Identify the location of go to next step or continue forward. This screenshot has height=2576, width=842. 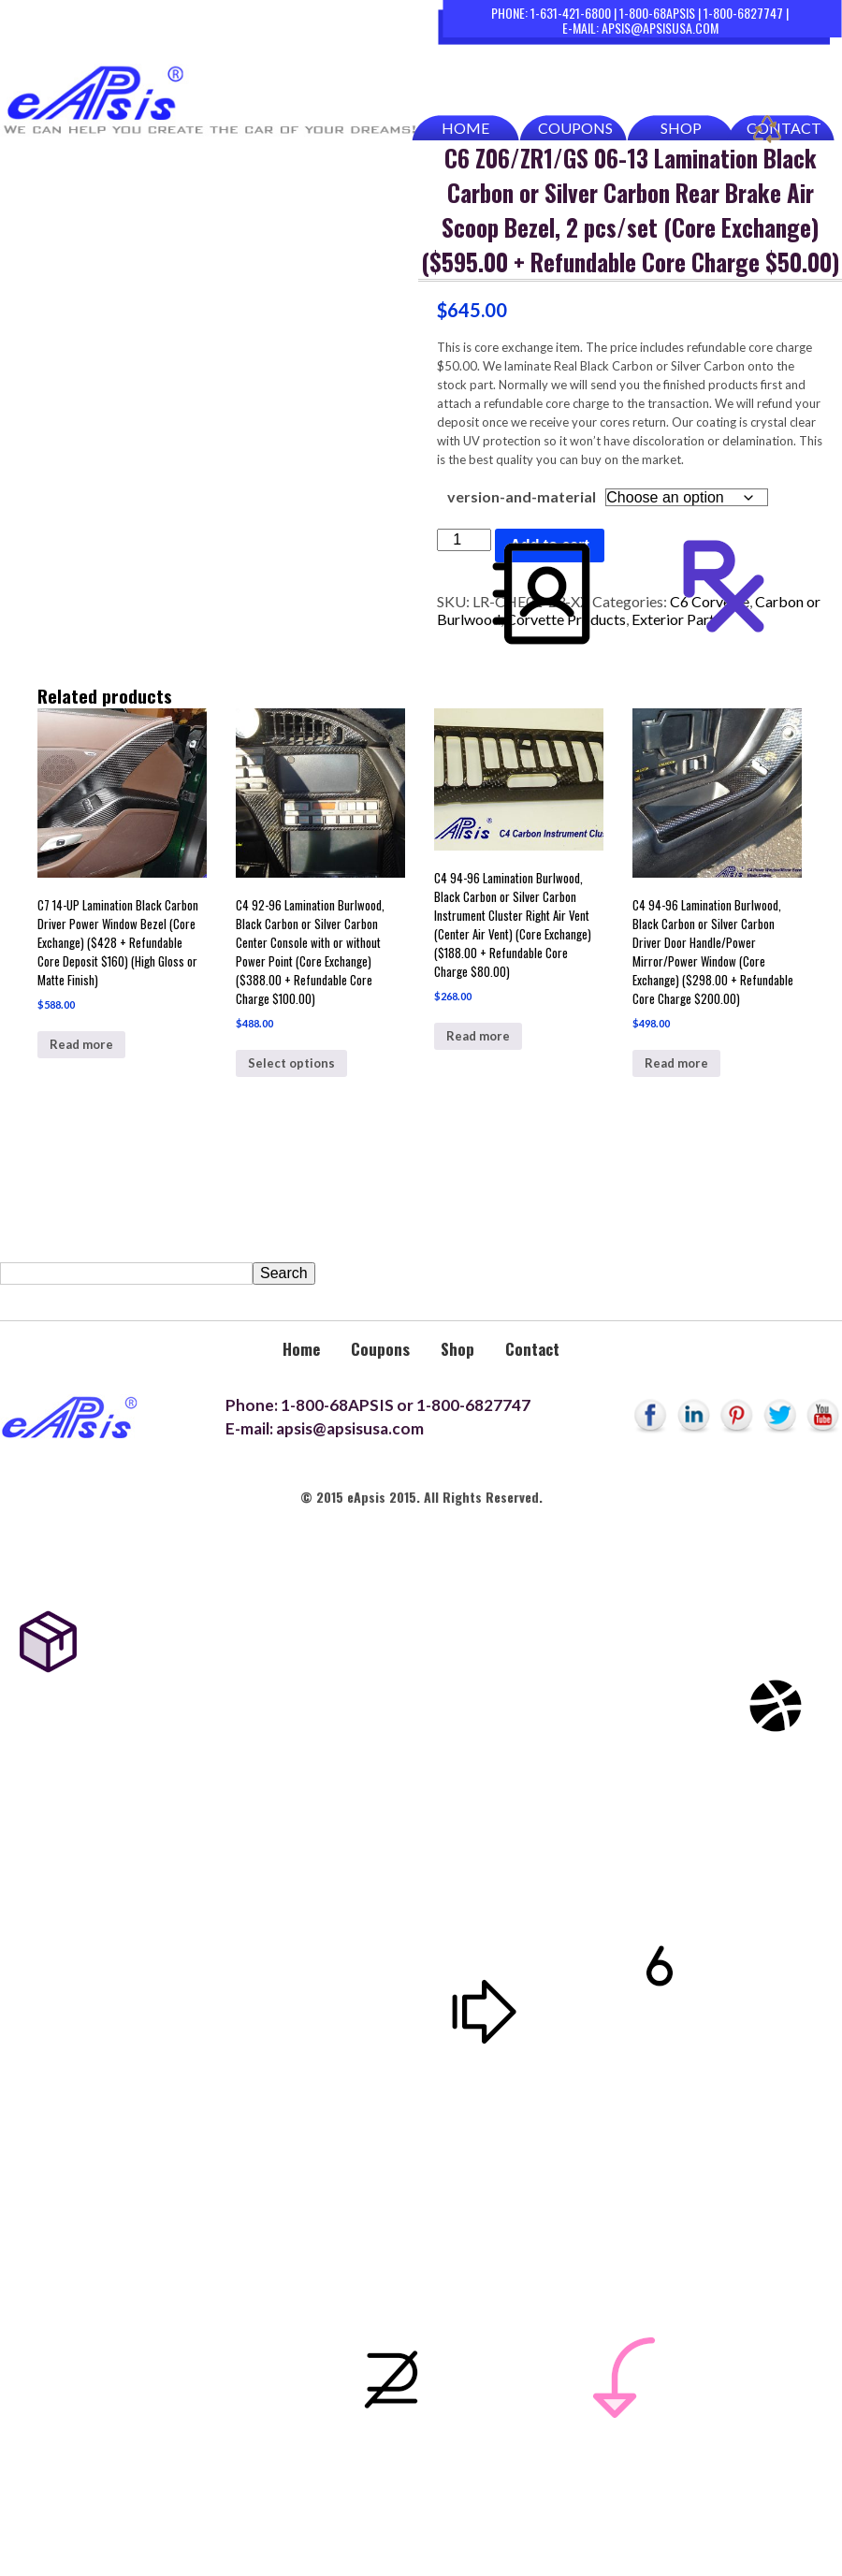
(482, 2012).